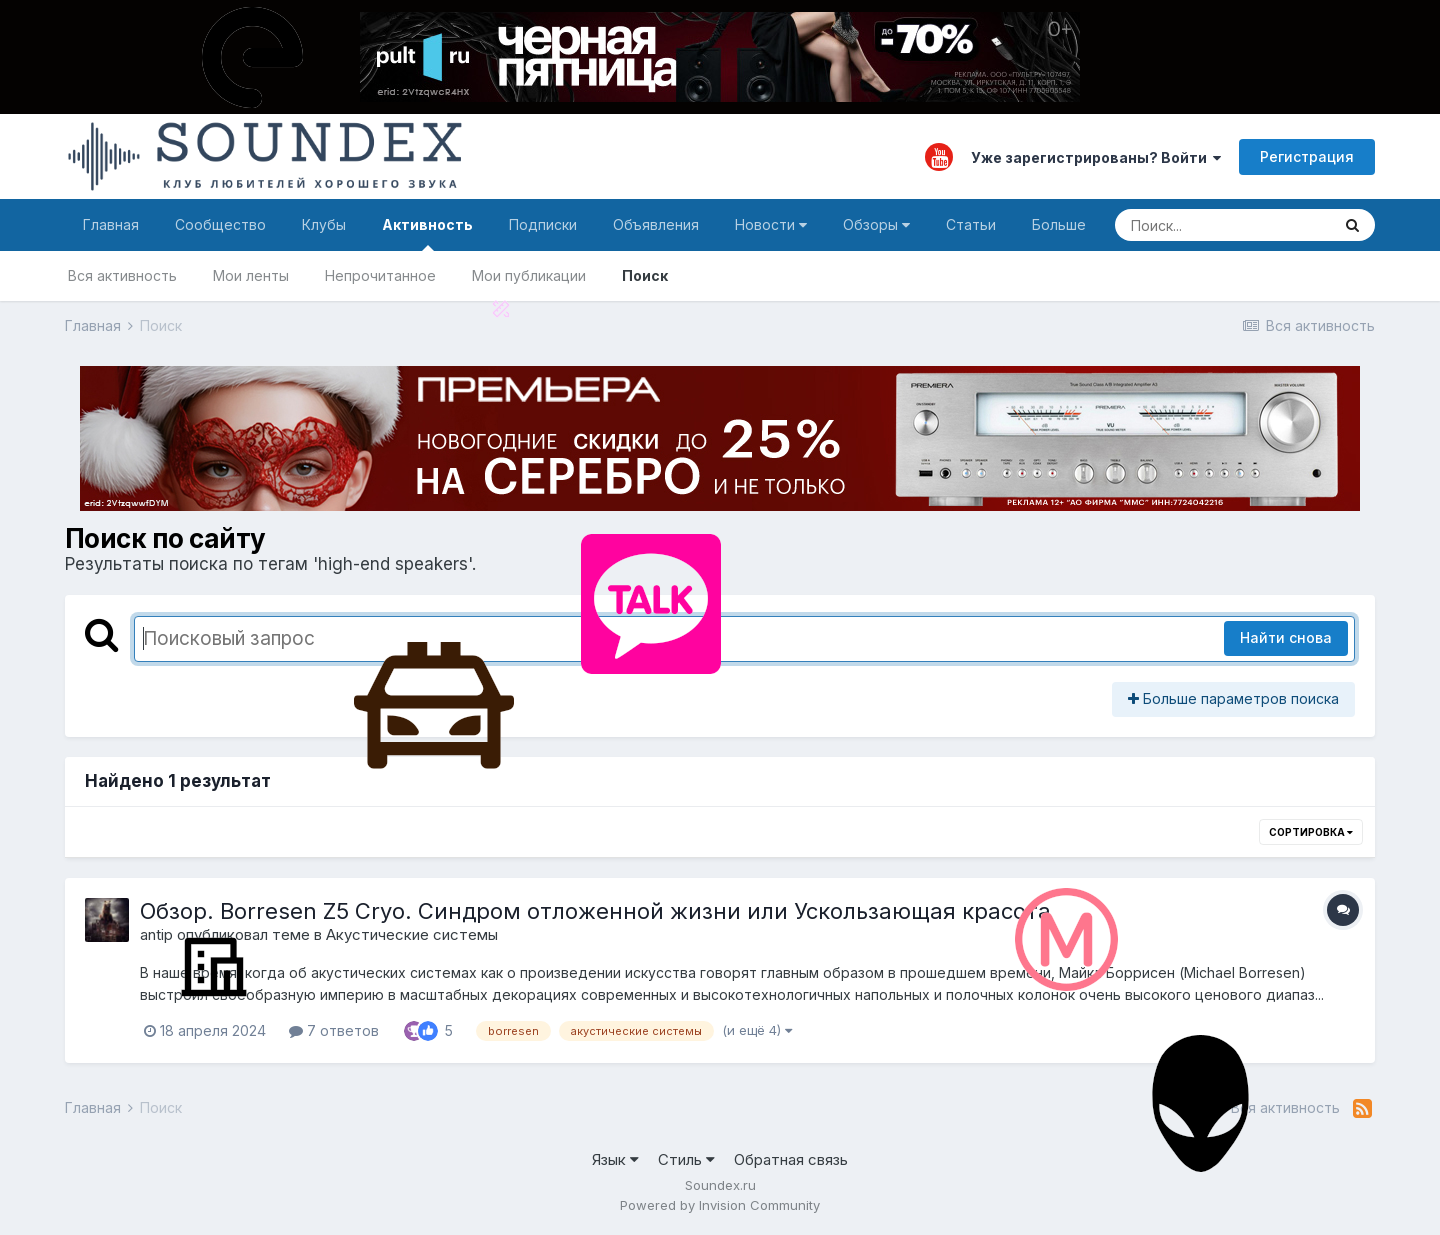  I want to click on find nearby hotels, so click(214, 967).